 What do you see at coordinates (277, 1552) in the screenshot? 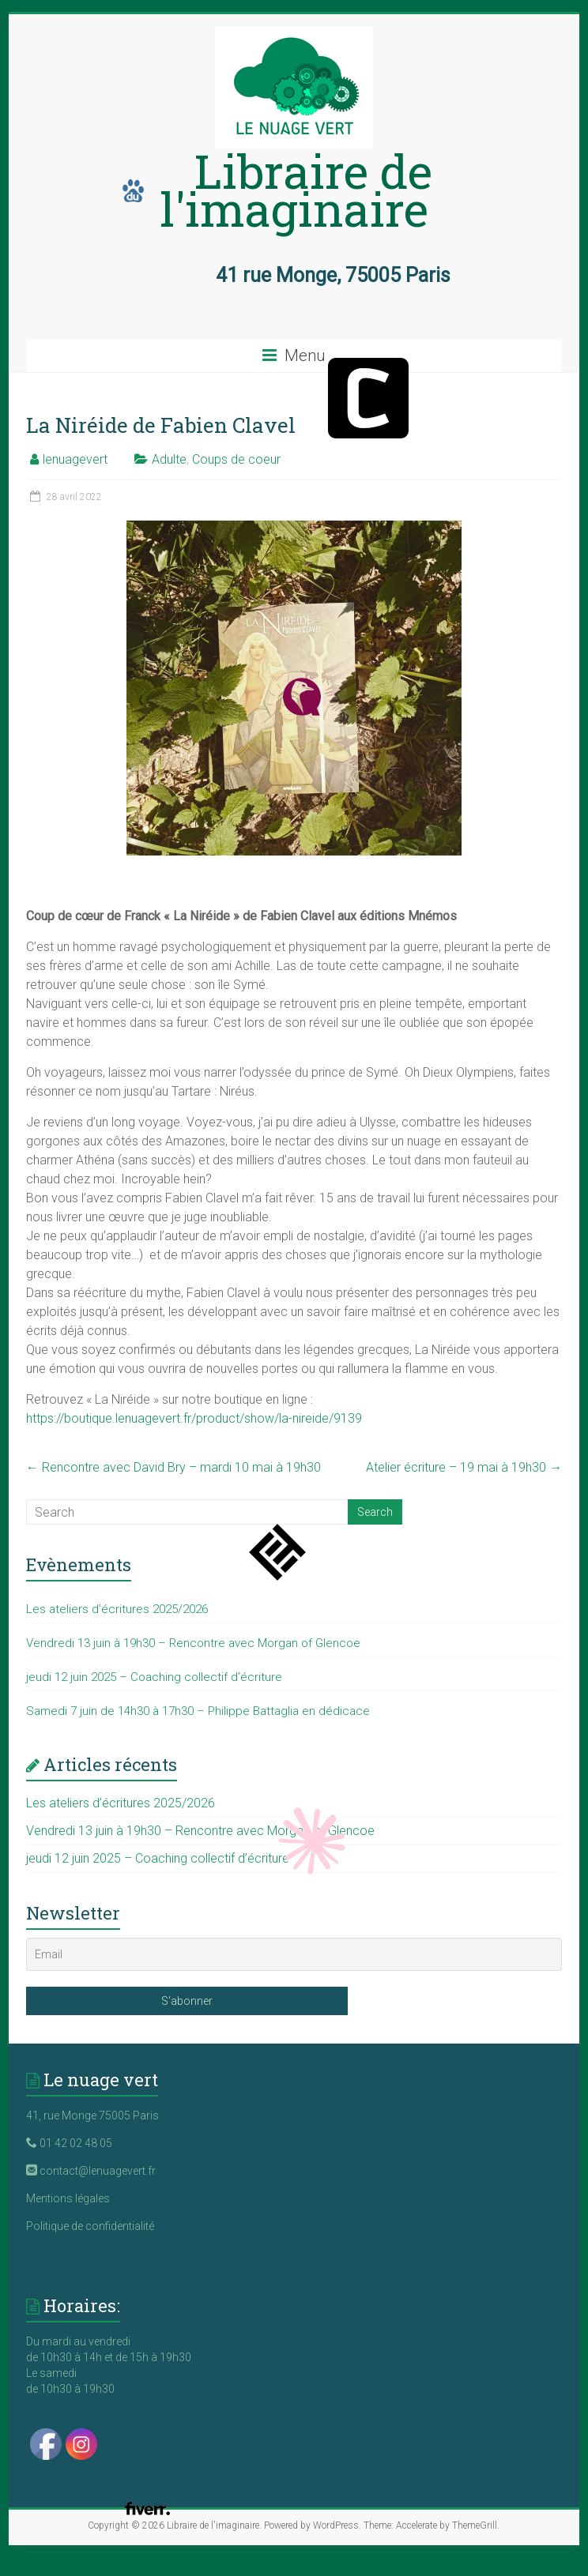
I see `litiengine game engine logo` at bounding box center [277, 1552].